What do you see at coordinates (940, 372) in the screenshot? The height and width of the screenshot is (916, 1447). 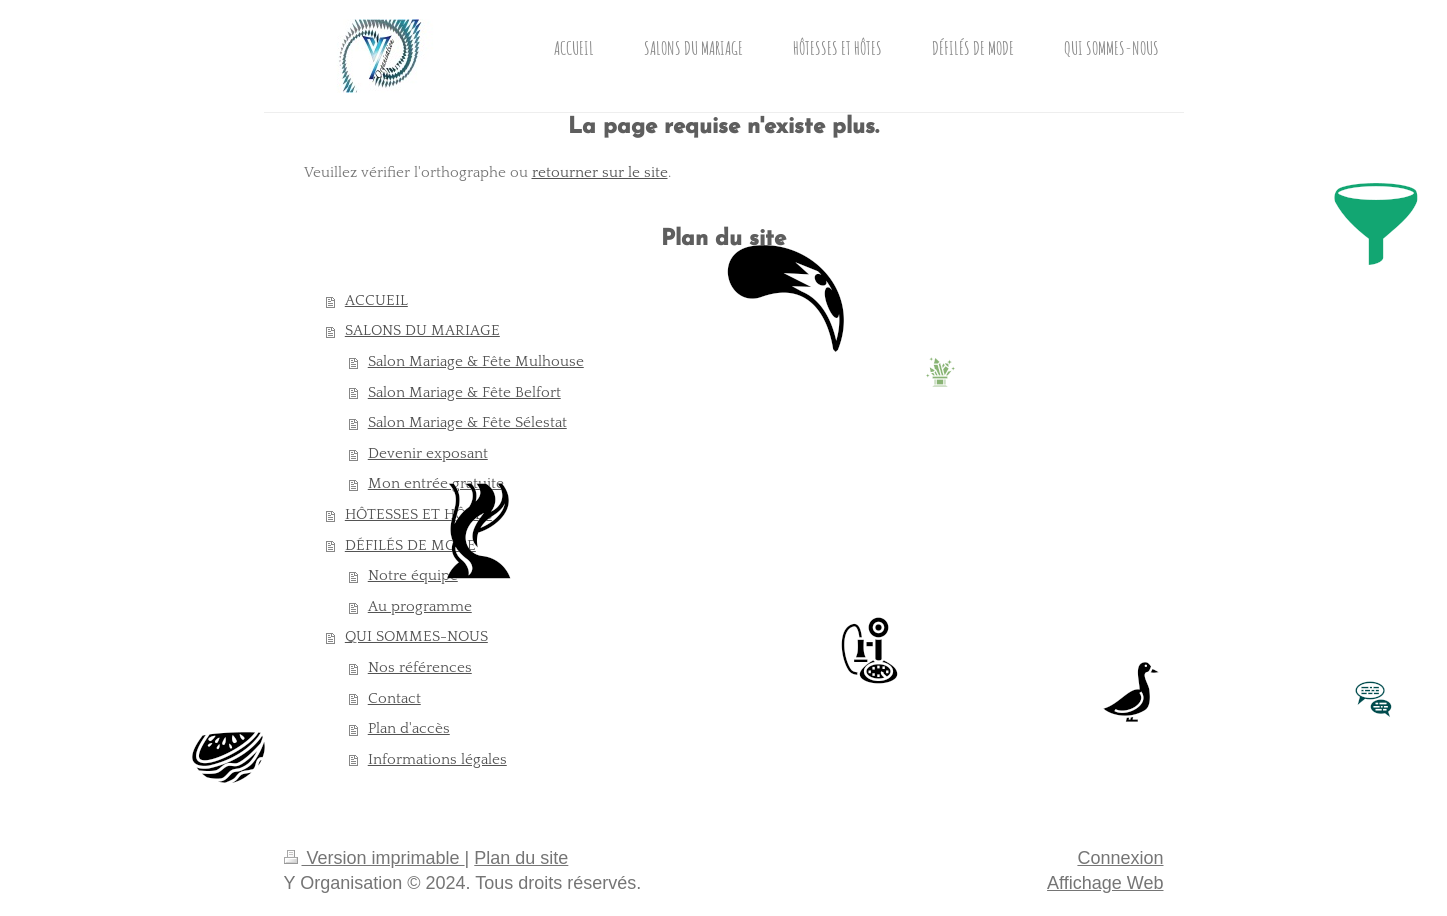 I see `access the crystal shrine location in-game` at bounding box center [940, 372].